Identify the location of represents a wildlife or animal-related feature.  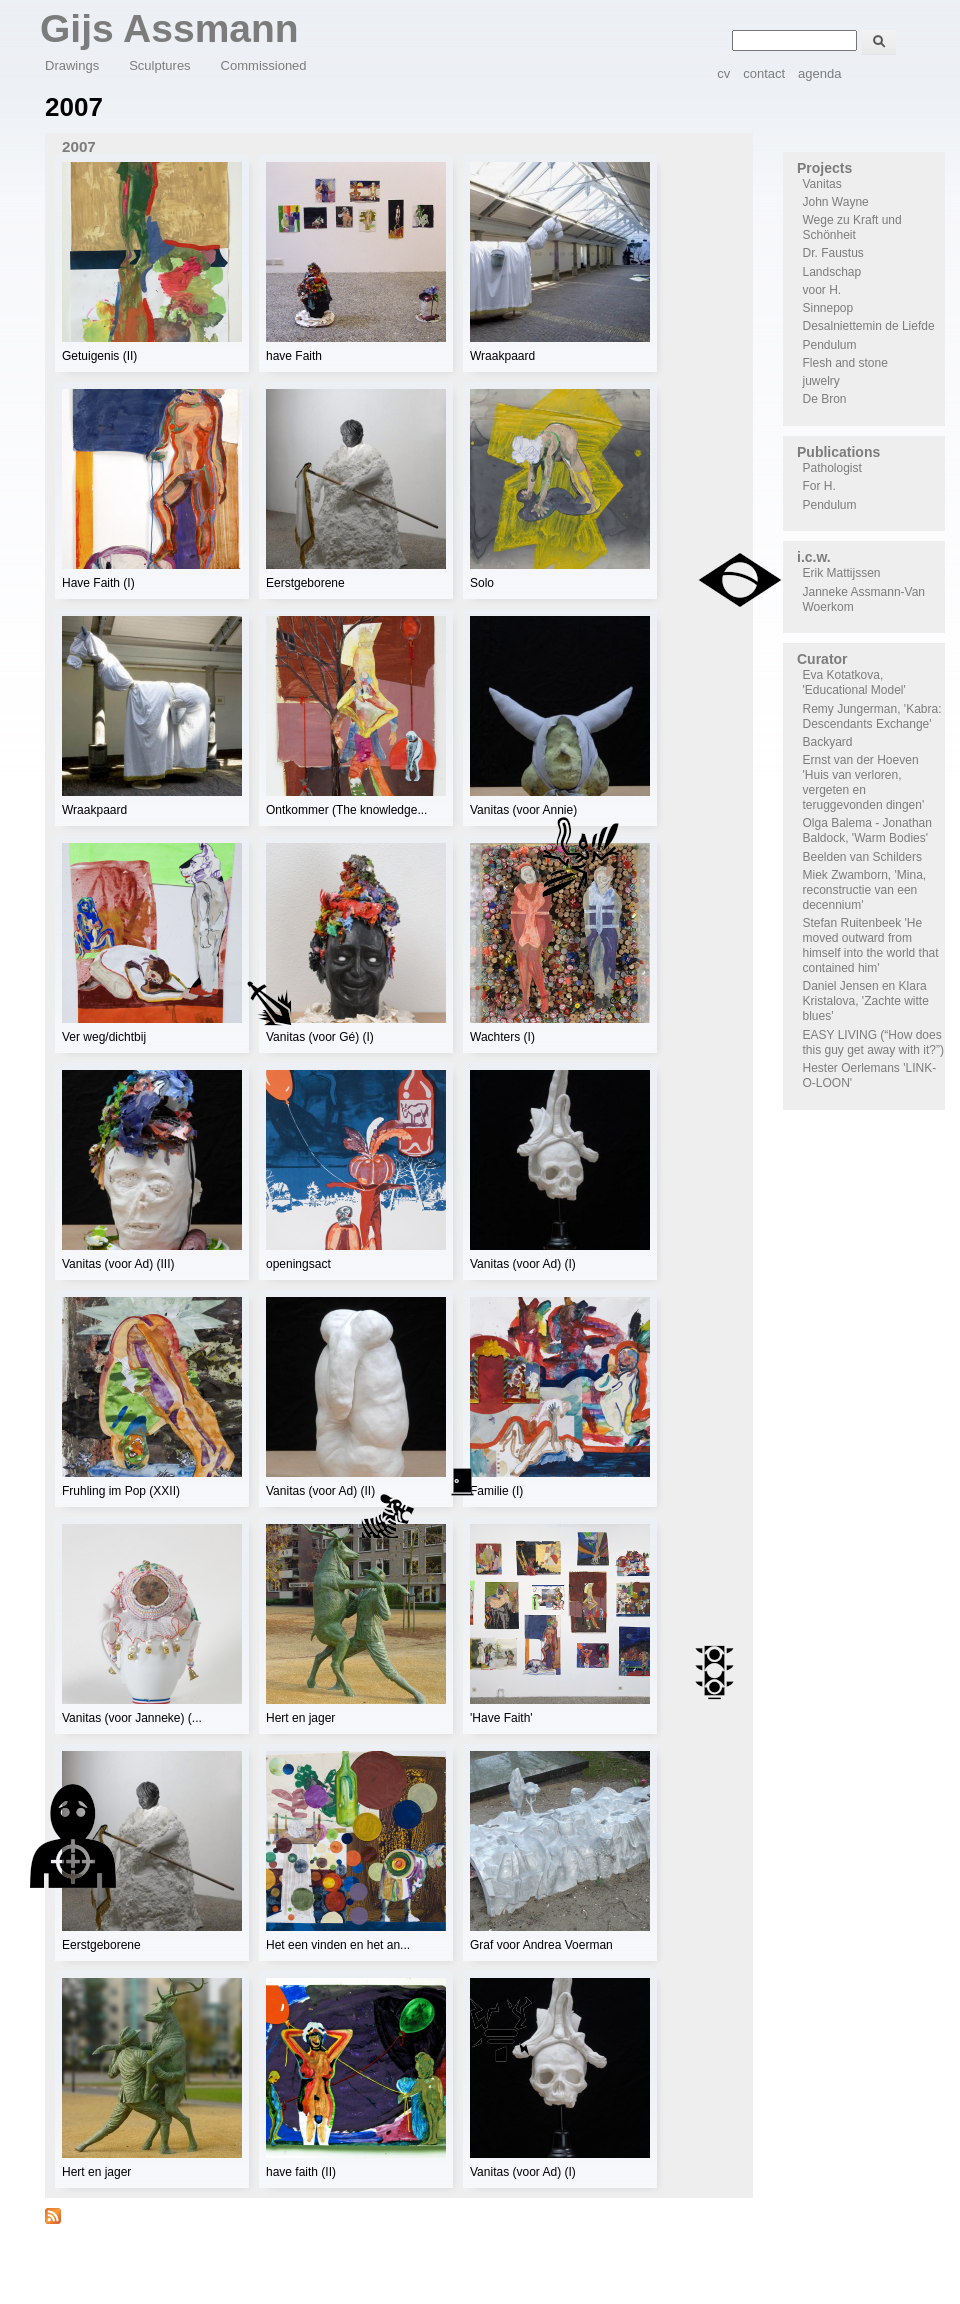
(386, 1512).